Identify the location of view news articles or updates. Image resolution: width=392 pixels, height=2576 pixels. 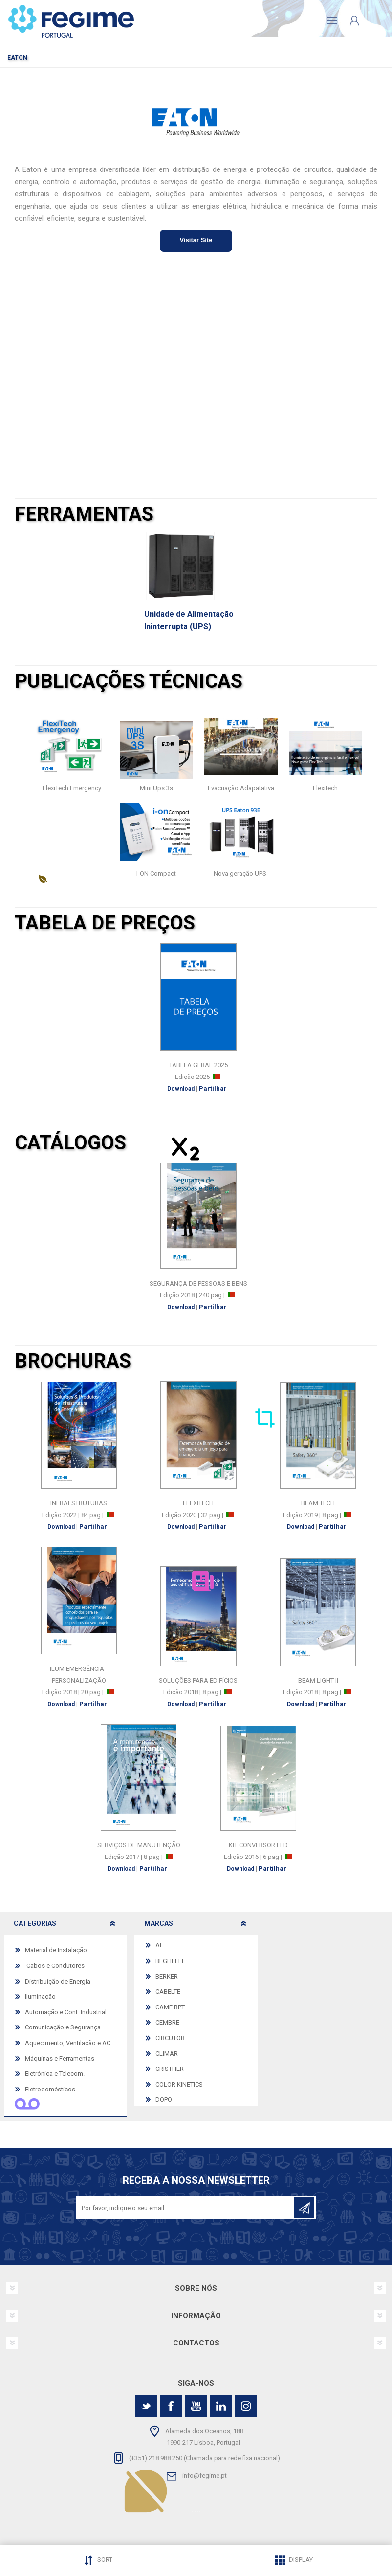
(203, 1581).